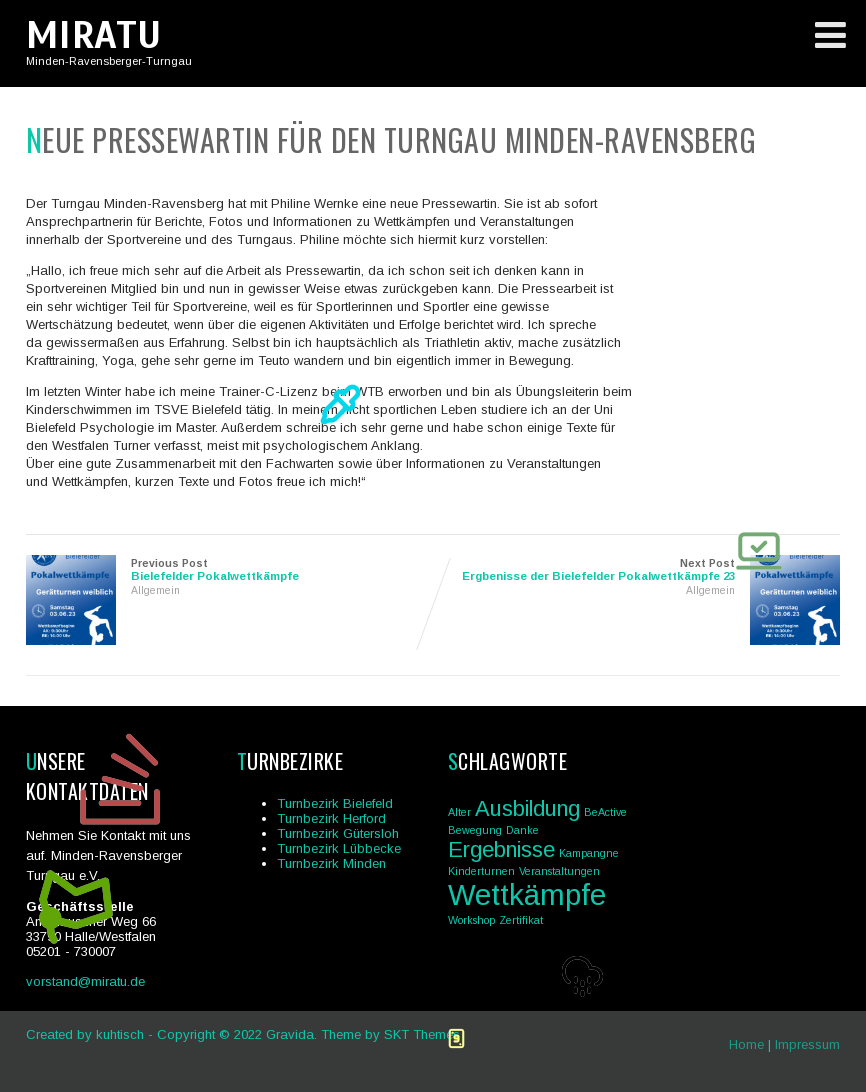  Describe the element at coordinates (582, 976) in the screenshot. I see `indicates light rain or drizzle in weather forecast` at that location.